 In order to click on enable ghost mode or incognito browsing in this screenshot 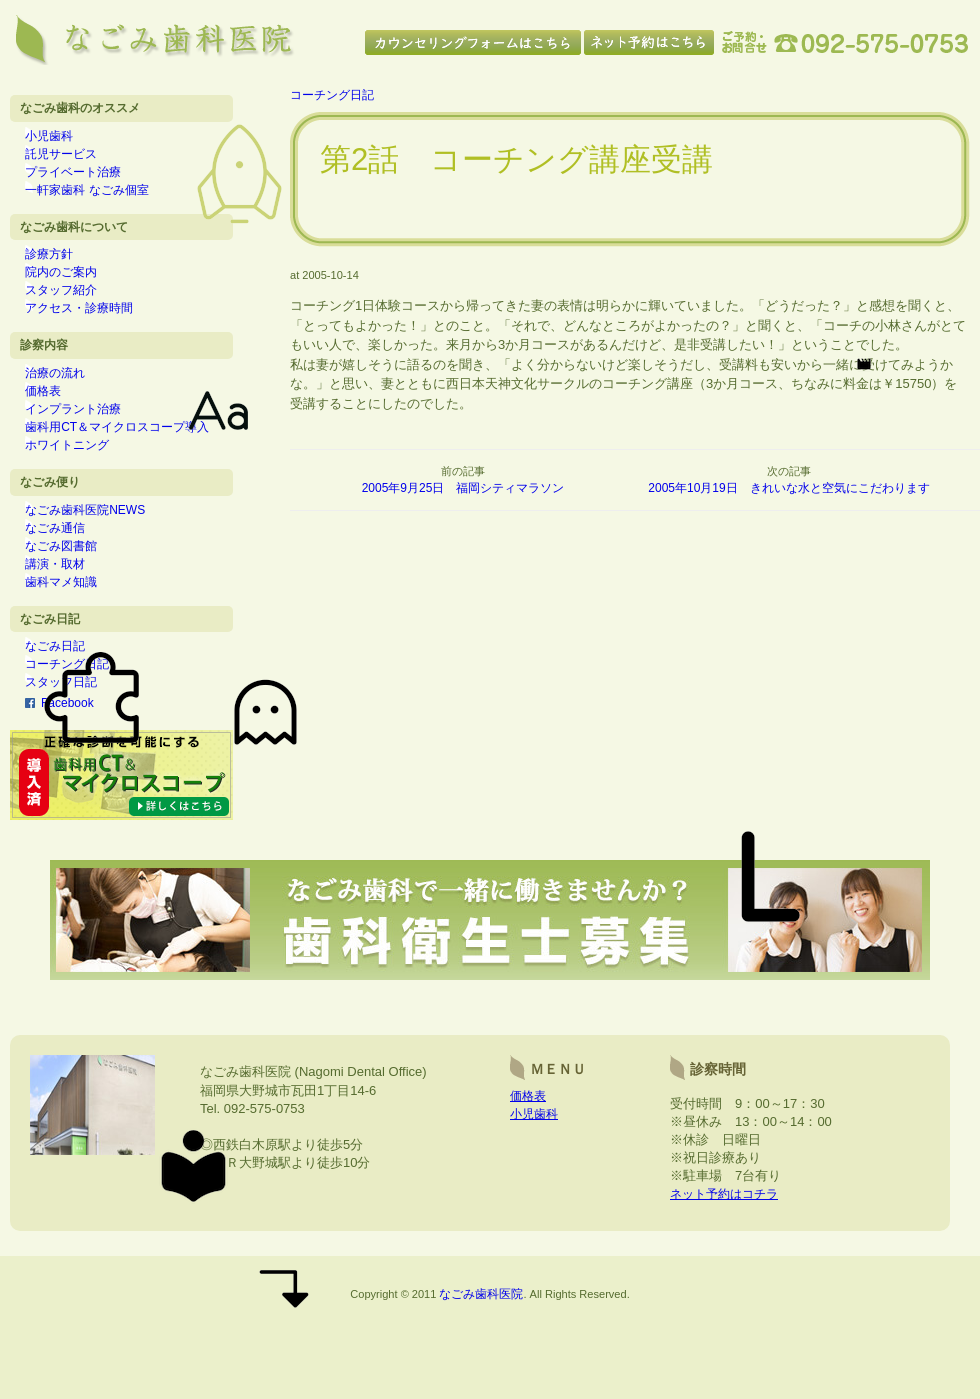, I will do `click(265, 713)`.